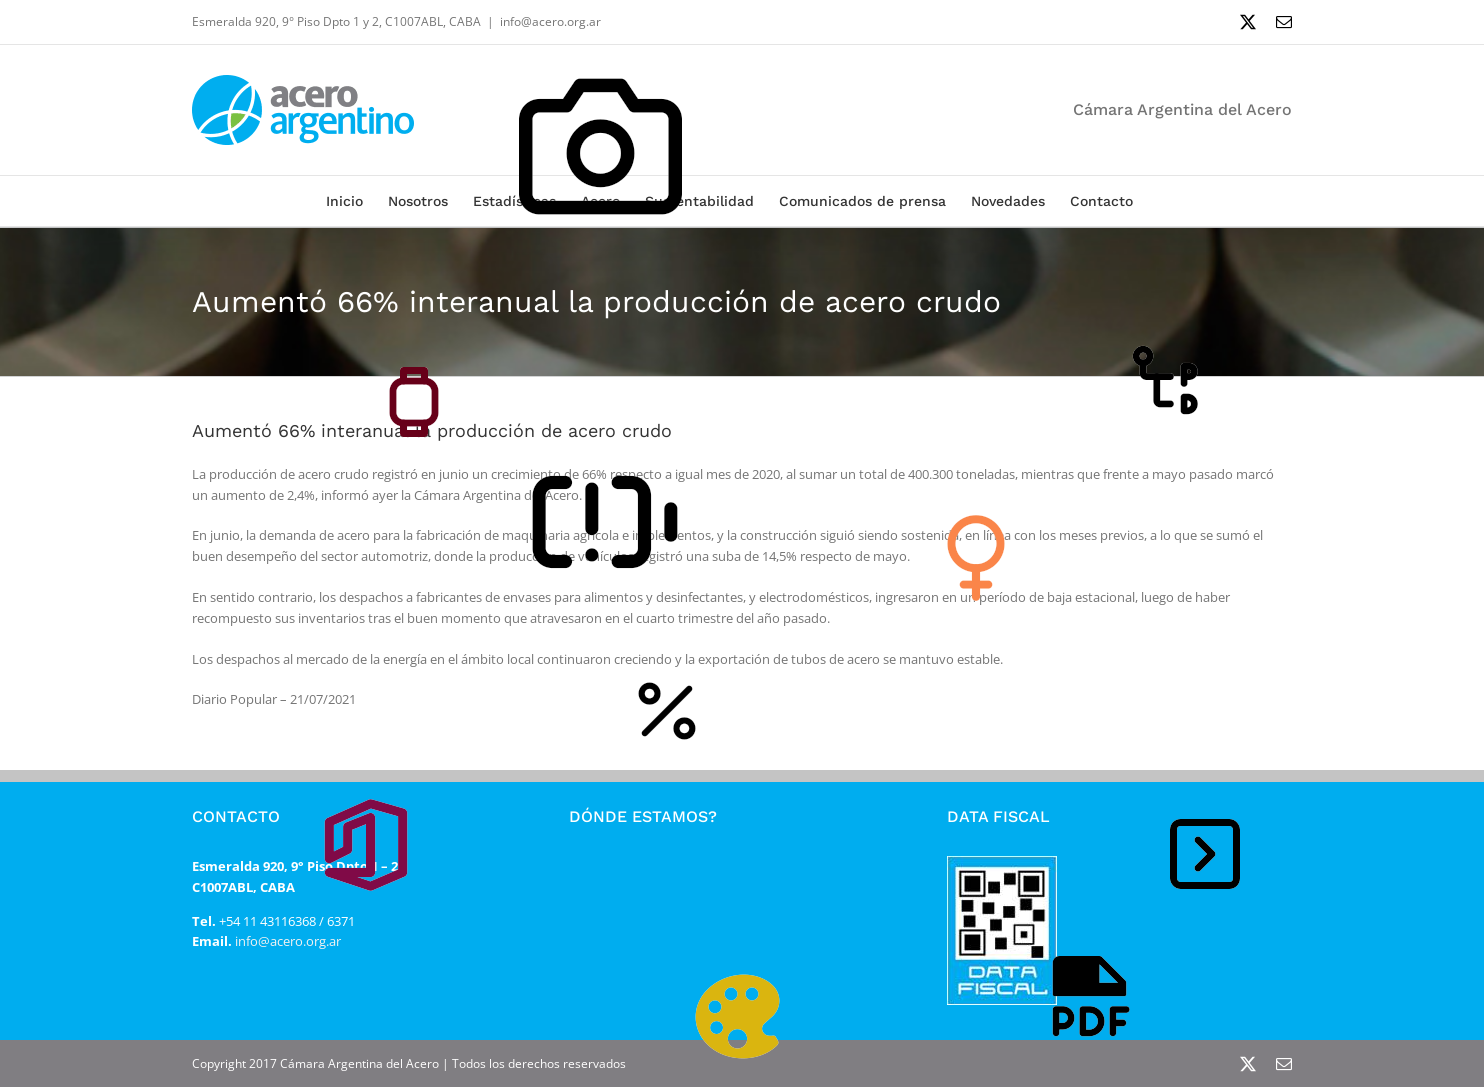 The width and height of the screenshot is (1484, 1087). What do you see at coordinates (414, 402) in the screenshot?
I see `access smartwatch settings` at bounding box center [414, 402].